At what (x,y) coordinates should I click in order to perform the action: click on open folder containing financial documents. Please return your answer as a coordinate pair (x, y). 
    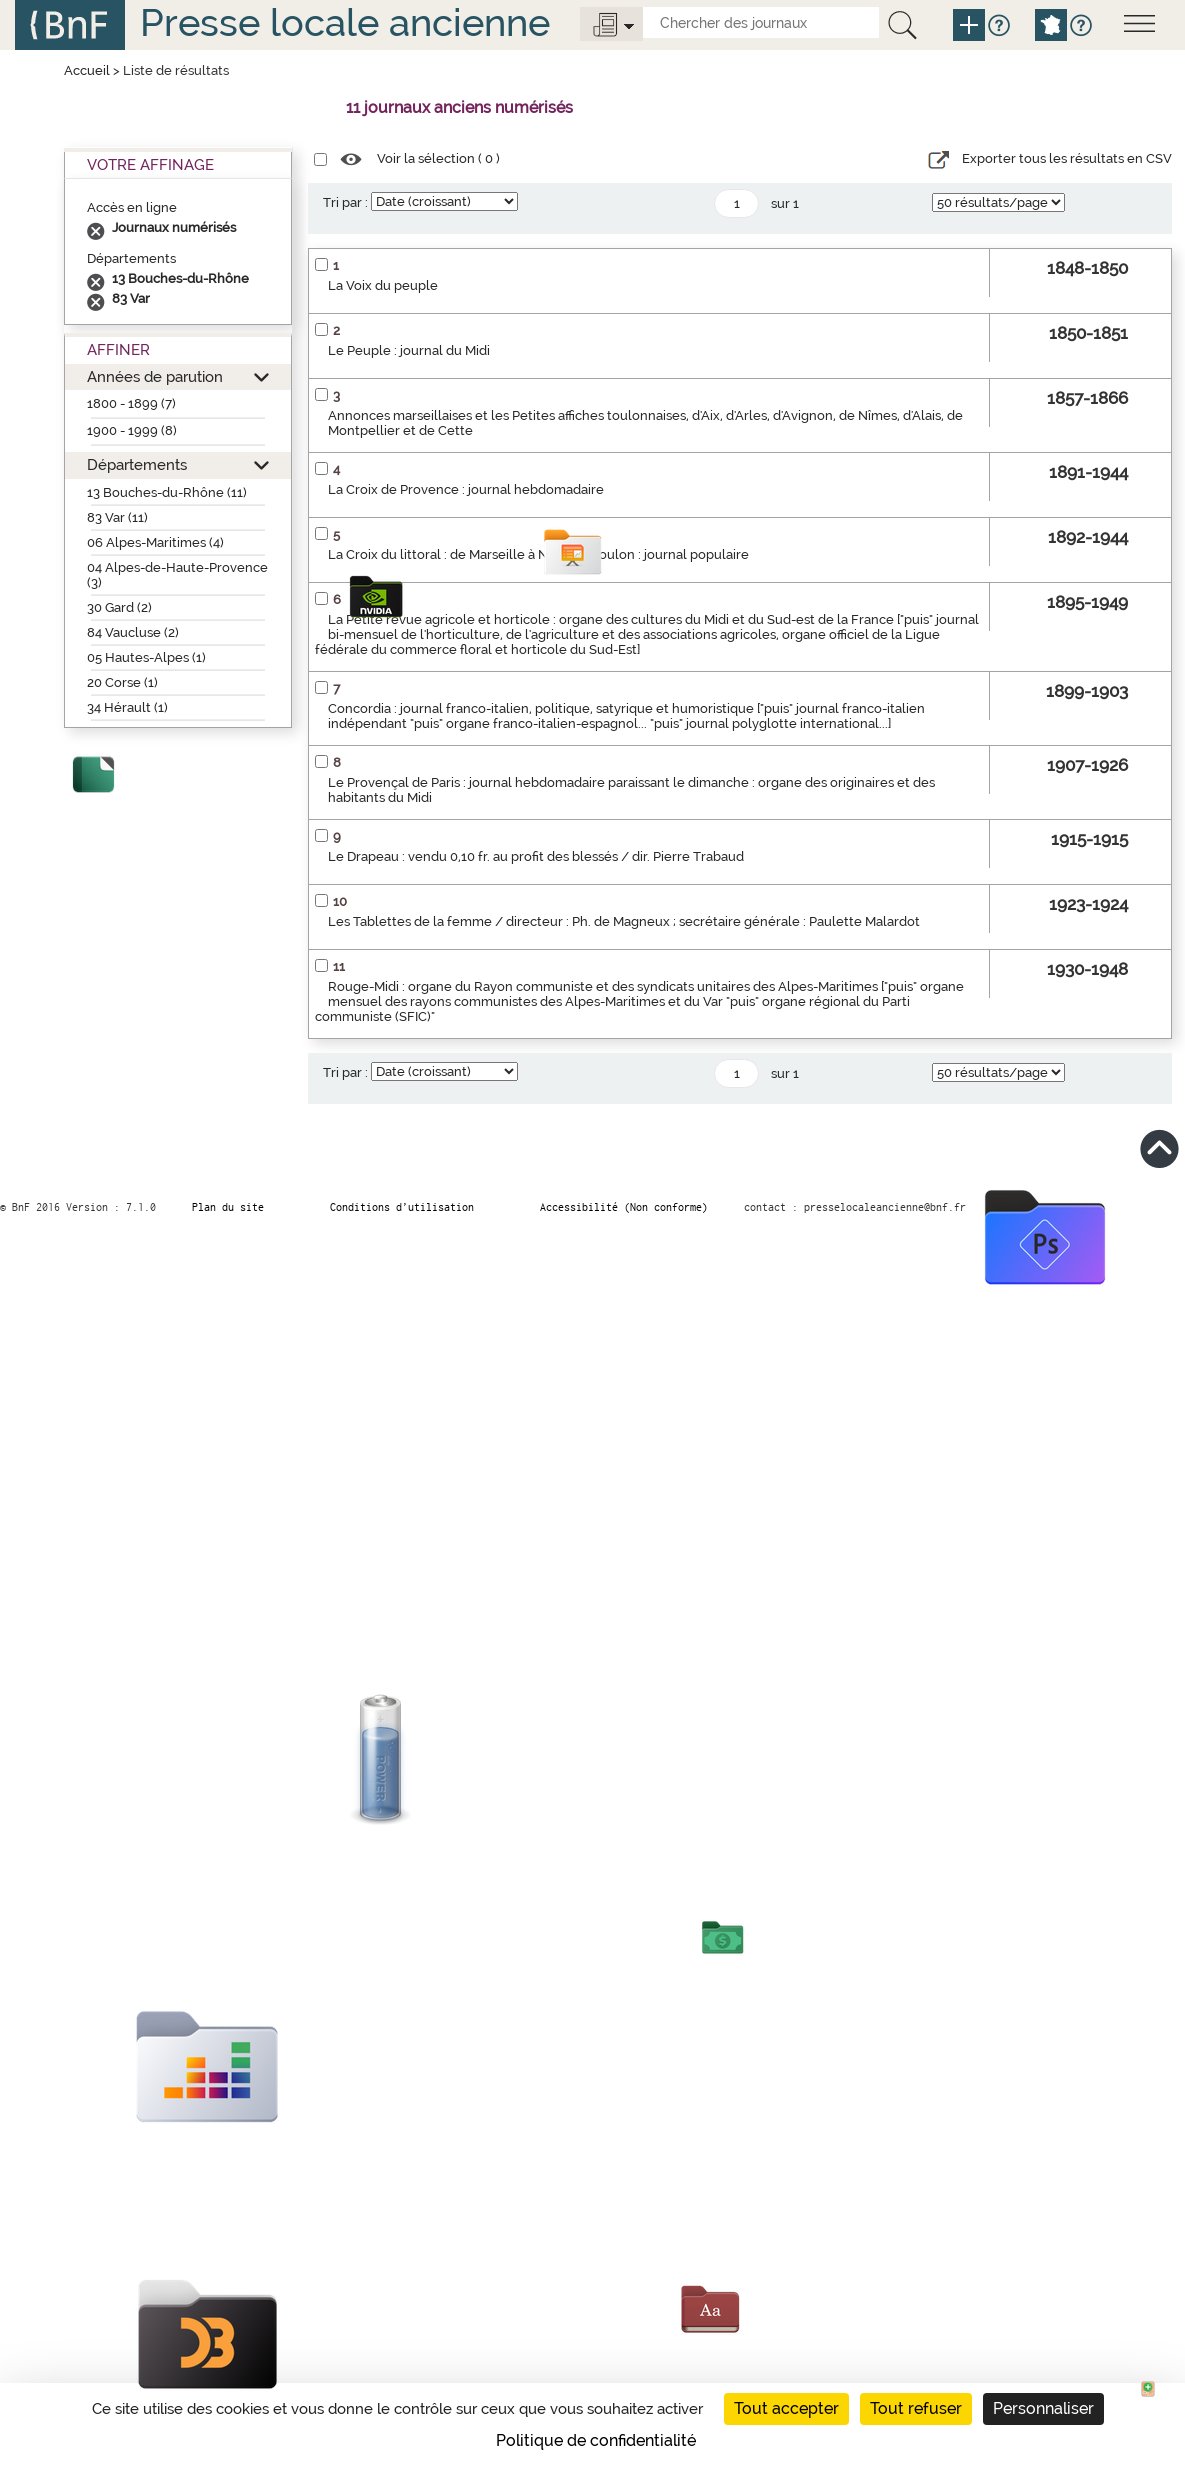
    Looking at the image, I should click on (722, 1938).